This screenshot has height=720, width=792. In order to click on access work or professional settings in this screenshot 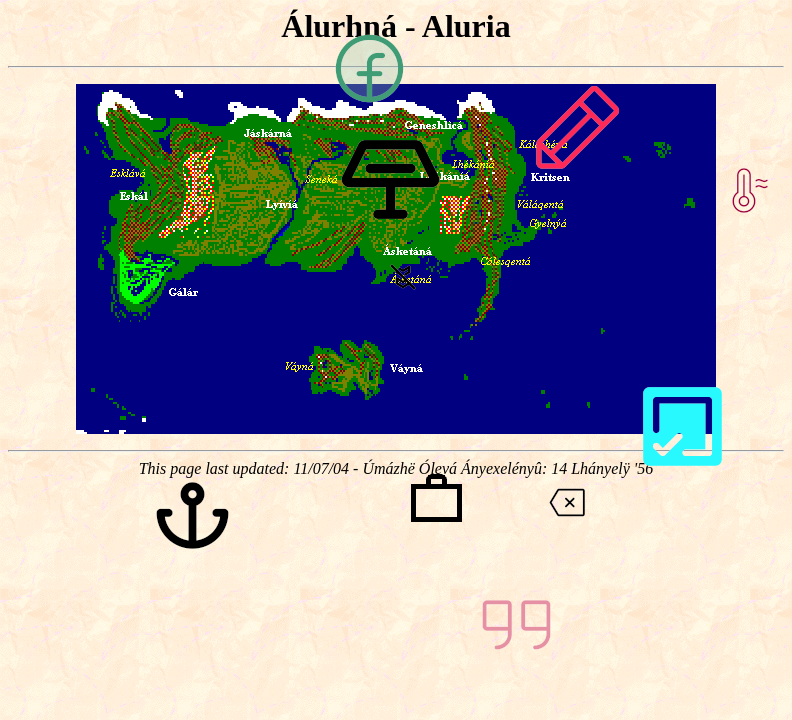, I will do `click(436, 499)`.